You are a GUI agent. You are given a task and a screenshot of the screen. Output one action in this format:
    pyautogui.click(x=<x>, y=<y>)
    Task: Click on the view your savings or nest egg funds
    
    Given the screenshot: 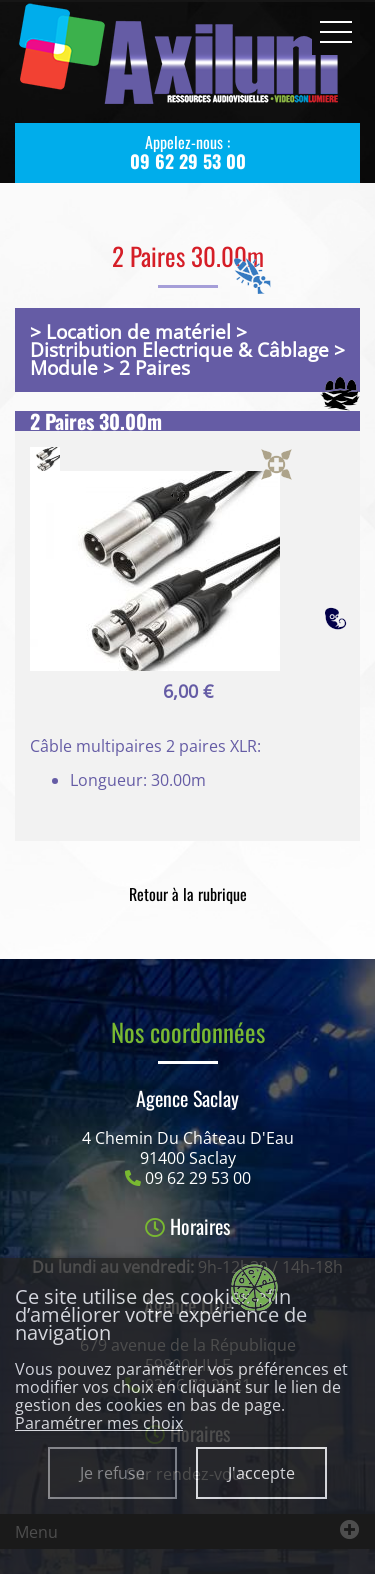 What is the action you would take?
    pyautogui.click(x=339, y=391)
    